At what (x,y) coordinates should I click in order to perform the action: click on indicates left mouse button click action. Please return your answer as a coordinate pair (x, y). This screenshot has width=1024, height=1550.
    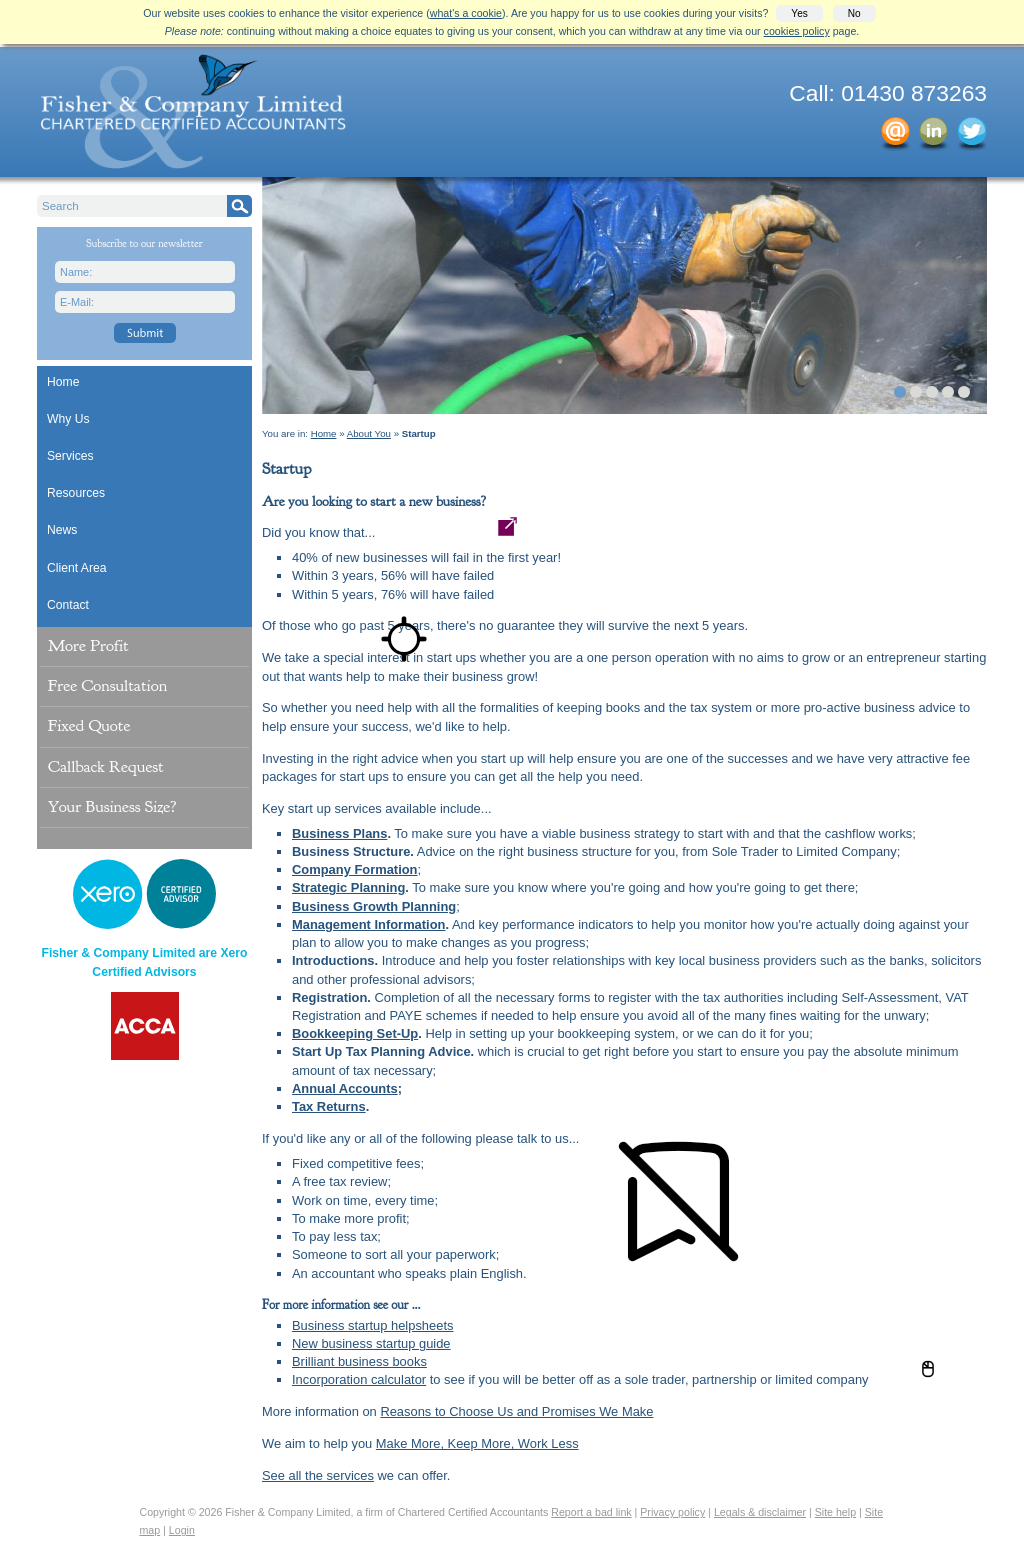
    Looking at the image, I should click on (928, 1369).